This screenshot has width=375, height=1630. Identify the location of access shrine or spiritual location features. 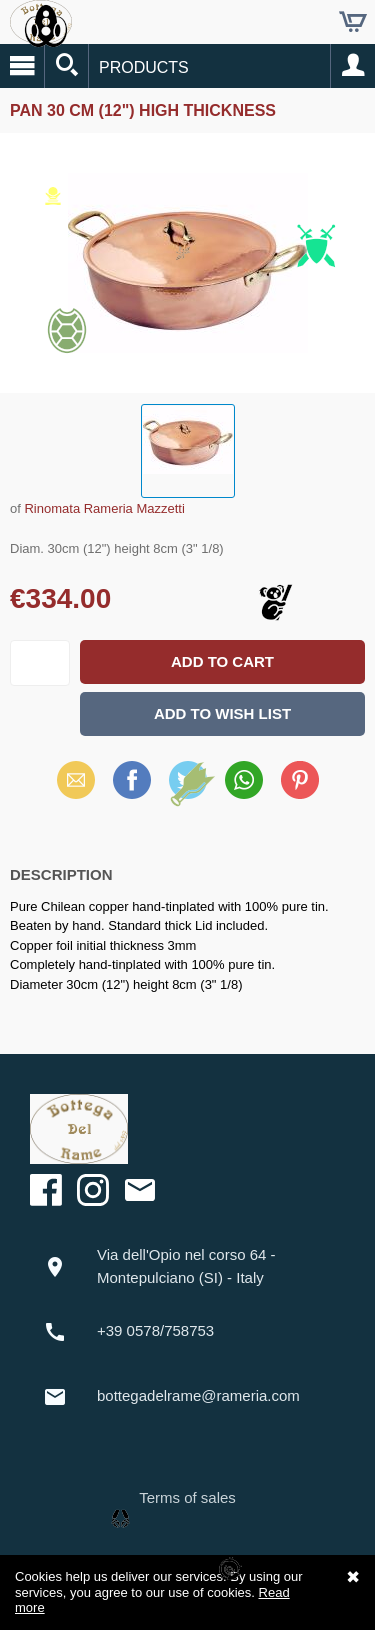
(53, 196).